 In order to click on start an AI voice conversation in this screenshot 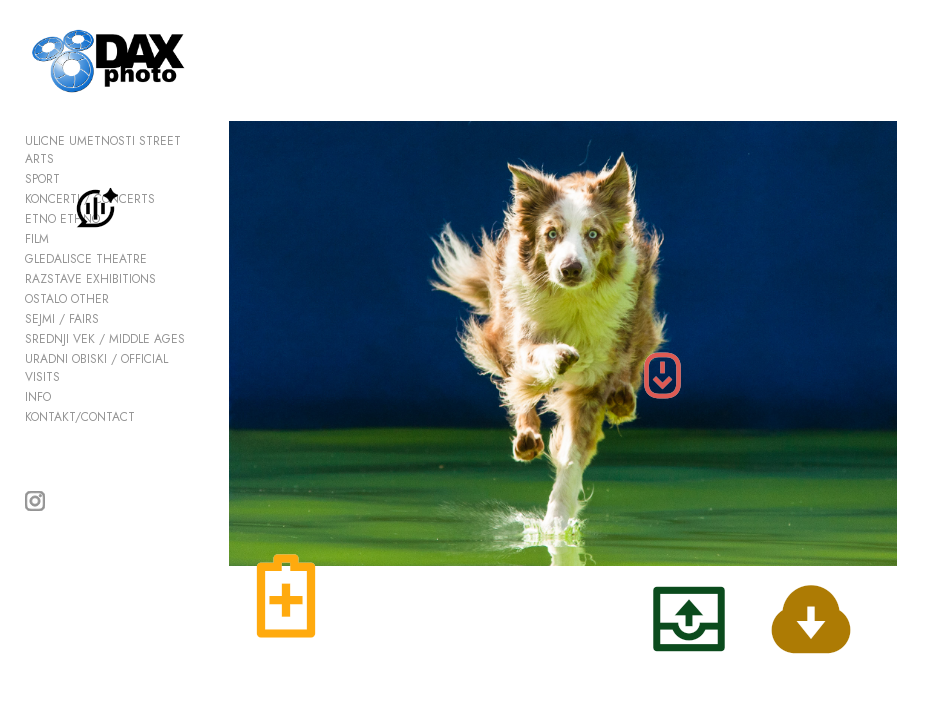, I will do `click(95, 208)`.